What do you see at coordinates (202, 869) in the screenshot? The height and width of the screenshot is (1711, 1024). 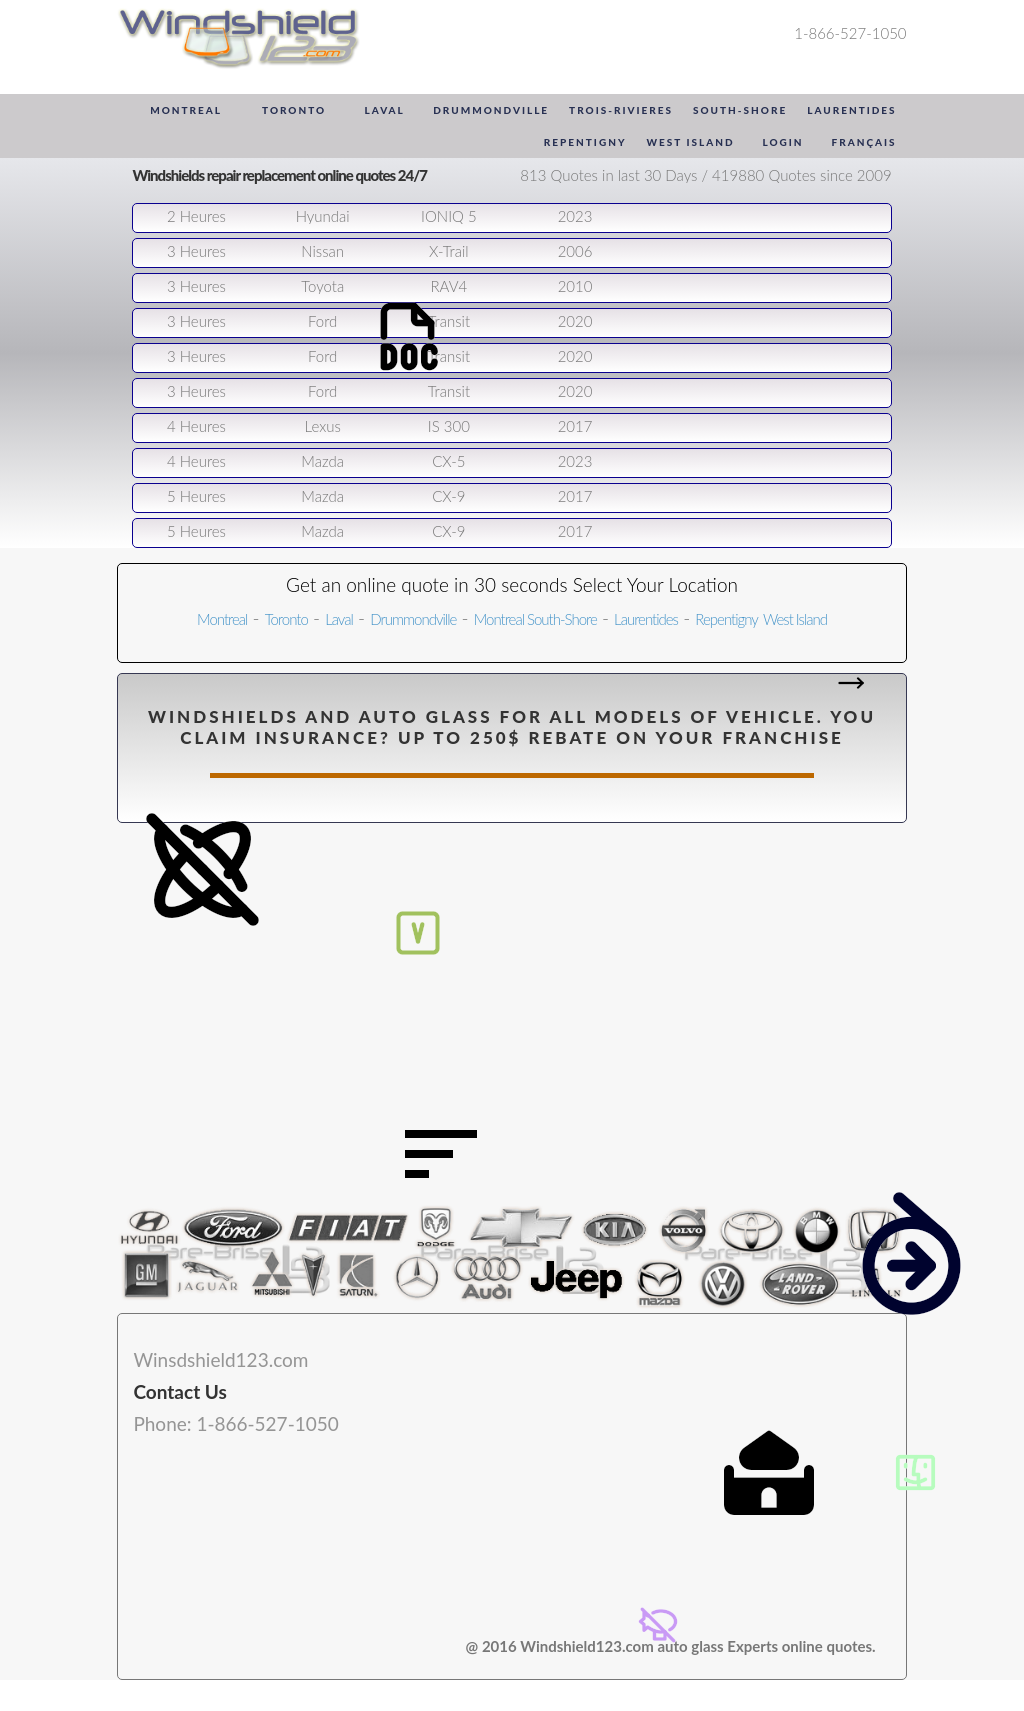 I see `disable atomic or molecular view` at bounding box center [202, 869].